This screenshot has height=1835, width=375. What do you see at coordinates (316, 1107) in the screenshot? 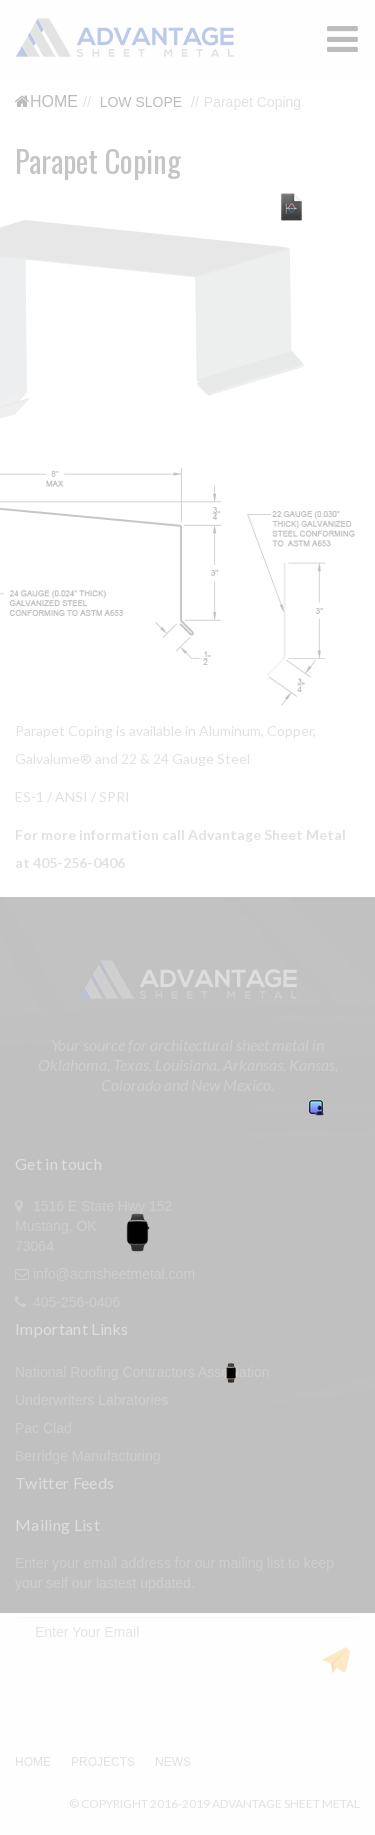
I see `start or join a screen sharing session` at bounding box center [316, 1107].